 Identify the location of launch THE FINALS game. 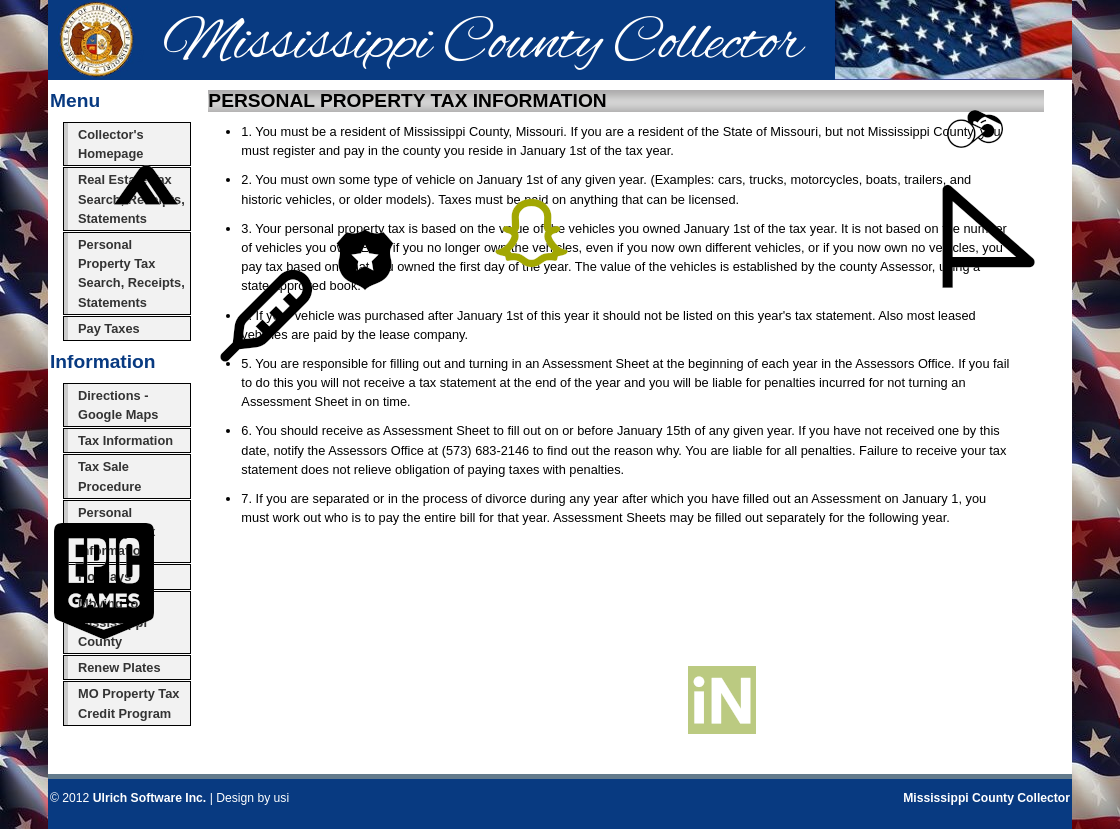
(146, 185).